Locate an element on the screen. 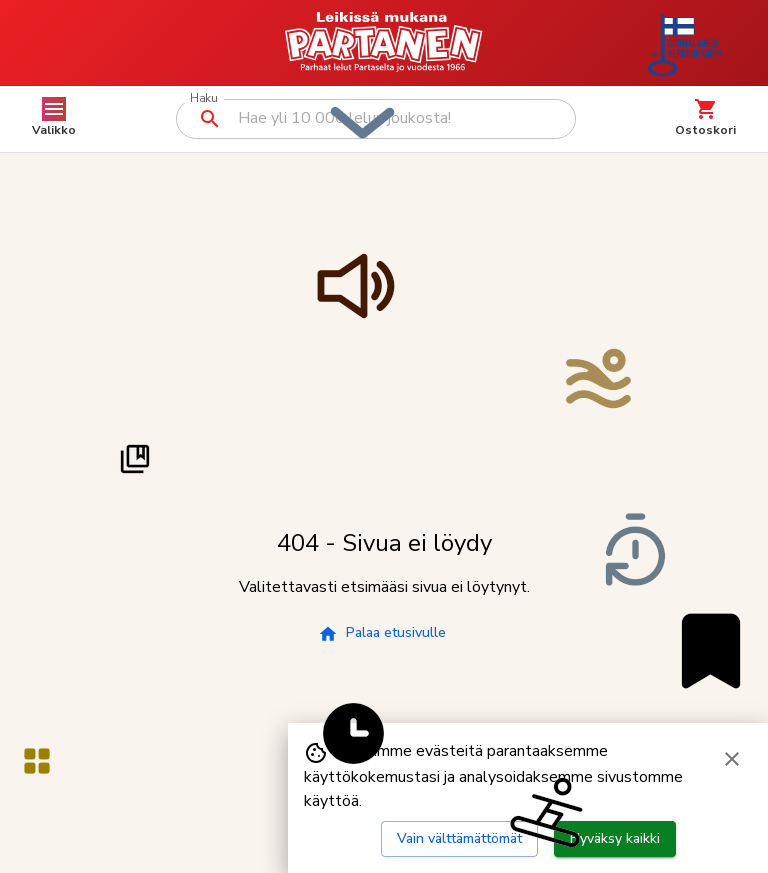 The image size is (768, 873). access snowboarding or winter sports content is located at coordinates (550, 812).